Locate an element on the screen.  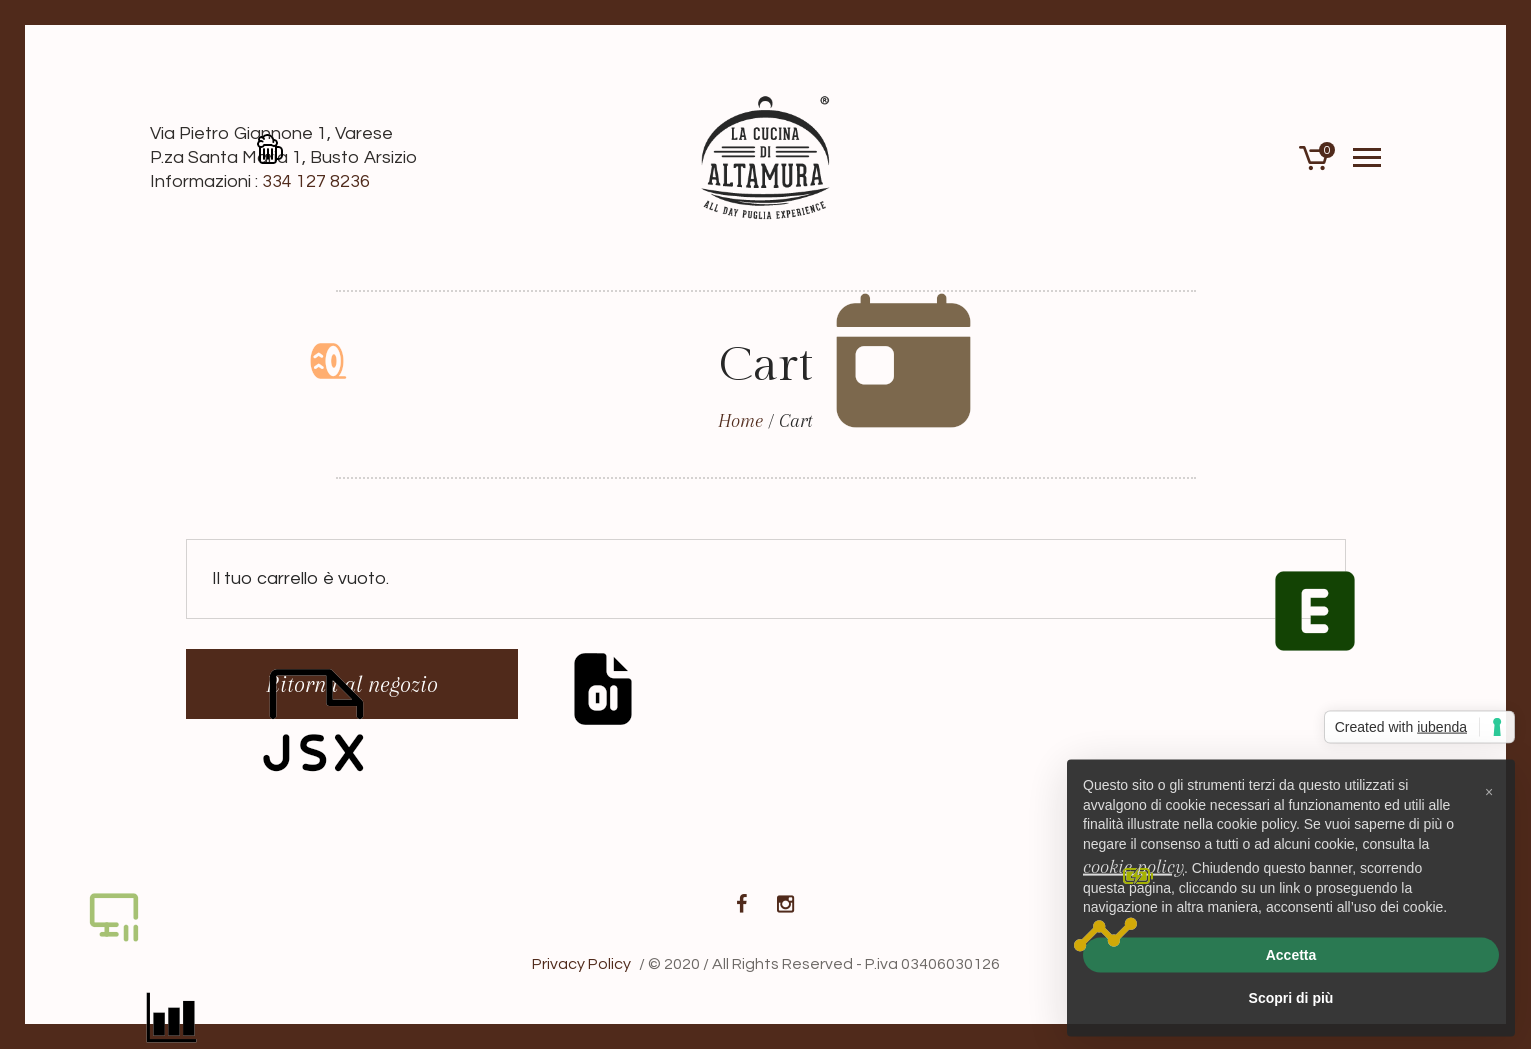
indicates explicit content warning is located at coordinates (1315, 611).